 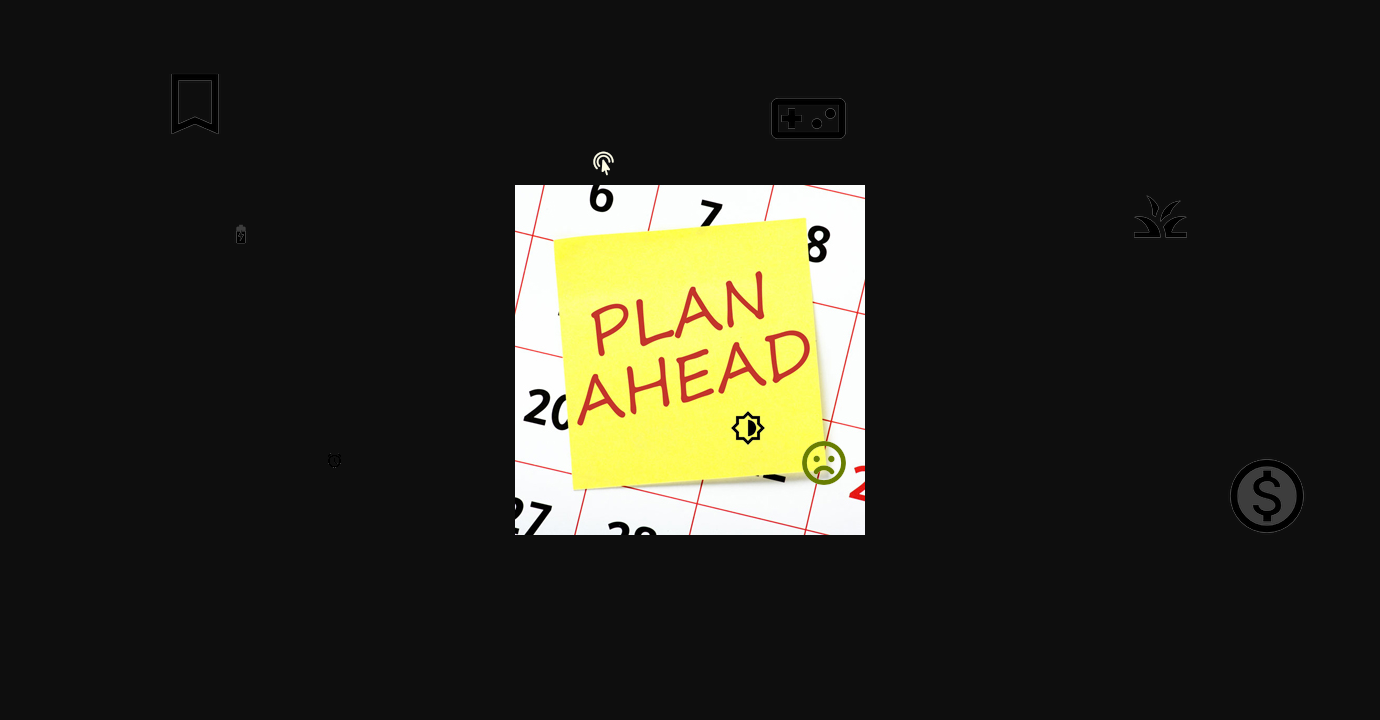 I want to click on adjust screen brightness settings, so click(x=748, y=428).